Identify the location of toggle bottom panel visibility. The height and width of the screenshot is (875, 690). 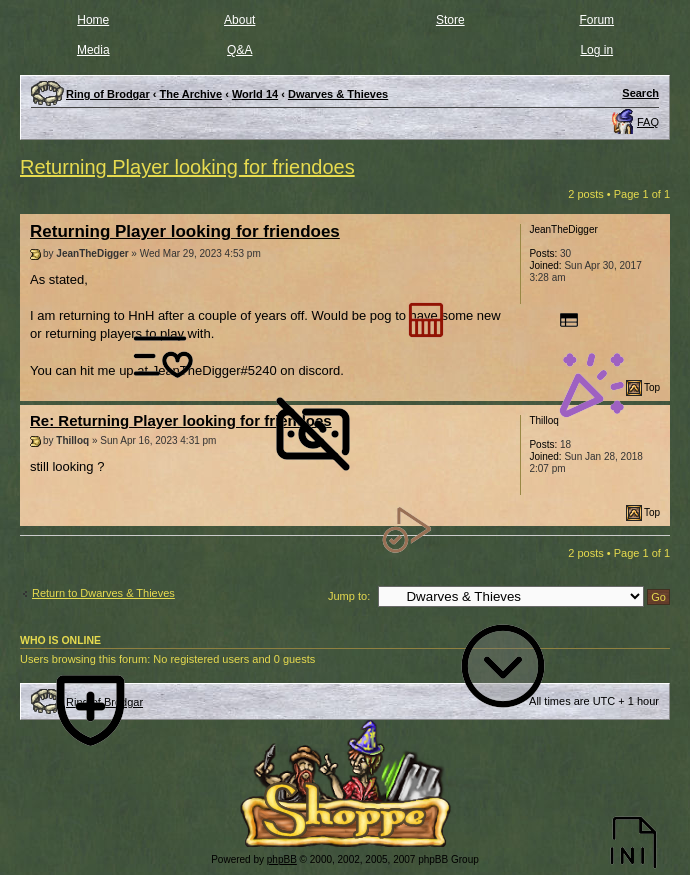
(426, 320).